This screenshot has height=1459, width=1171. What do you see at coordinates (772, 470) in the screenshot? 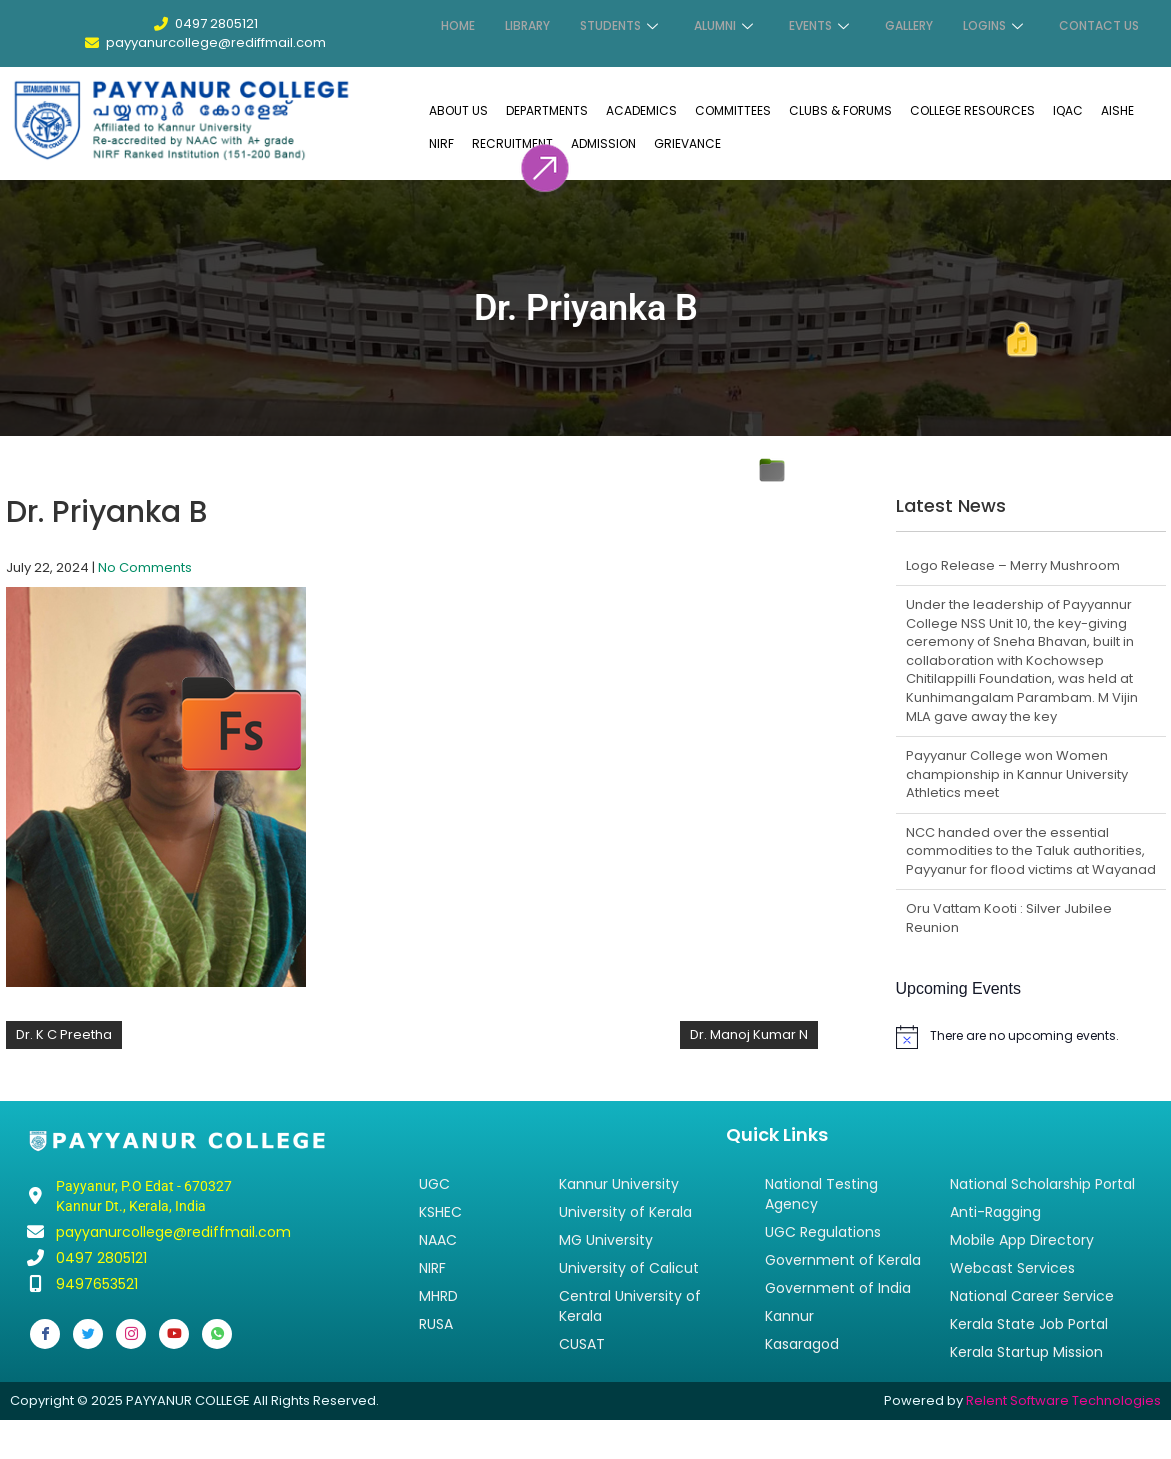
I see `open a folder or directory` at bounding box center [772, 470].